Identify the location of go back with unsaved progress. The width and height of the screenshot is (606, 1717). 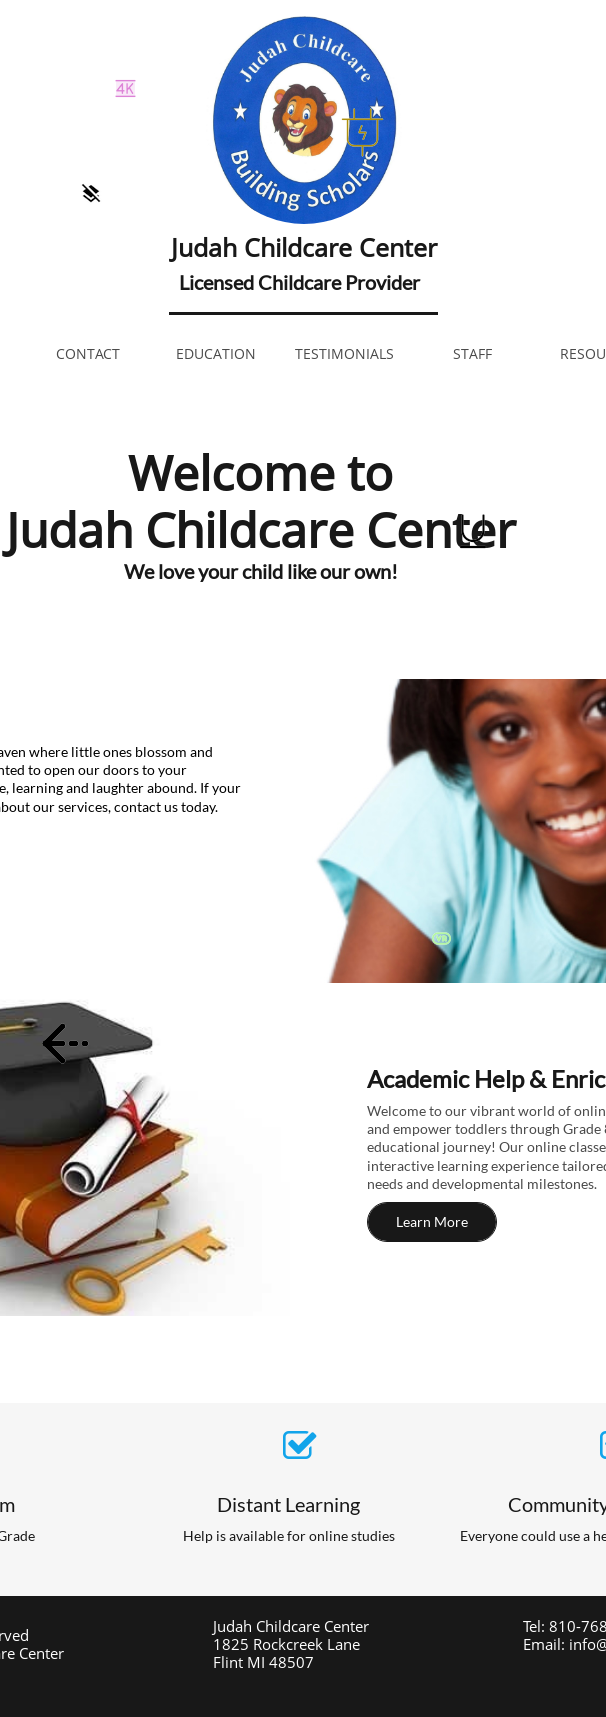
(65, 1043).